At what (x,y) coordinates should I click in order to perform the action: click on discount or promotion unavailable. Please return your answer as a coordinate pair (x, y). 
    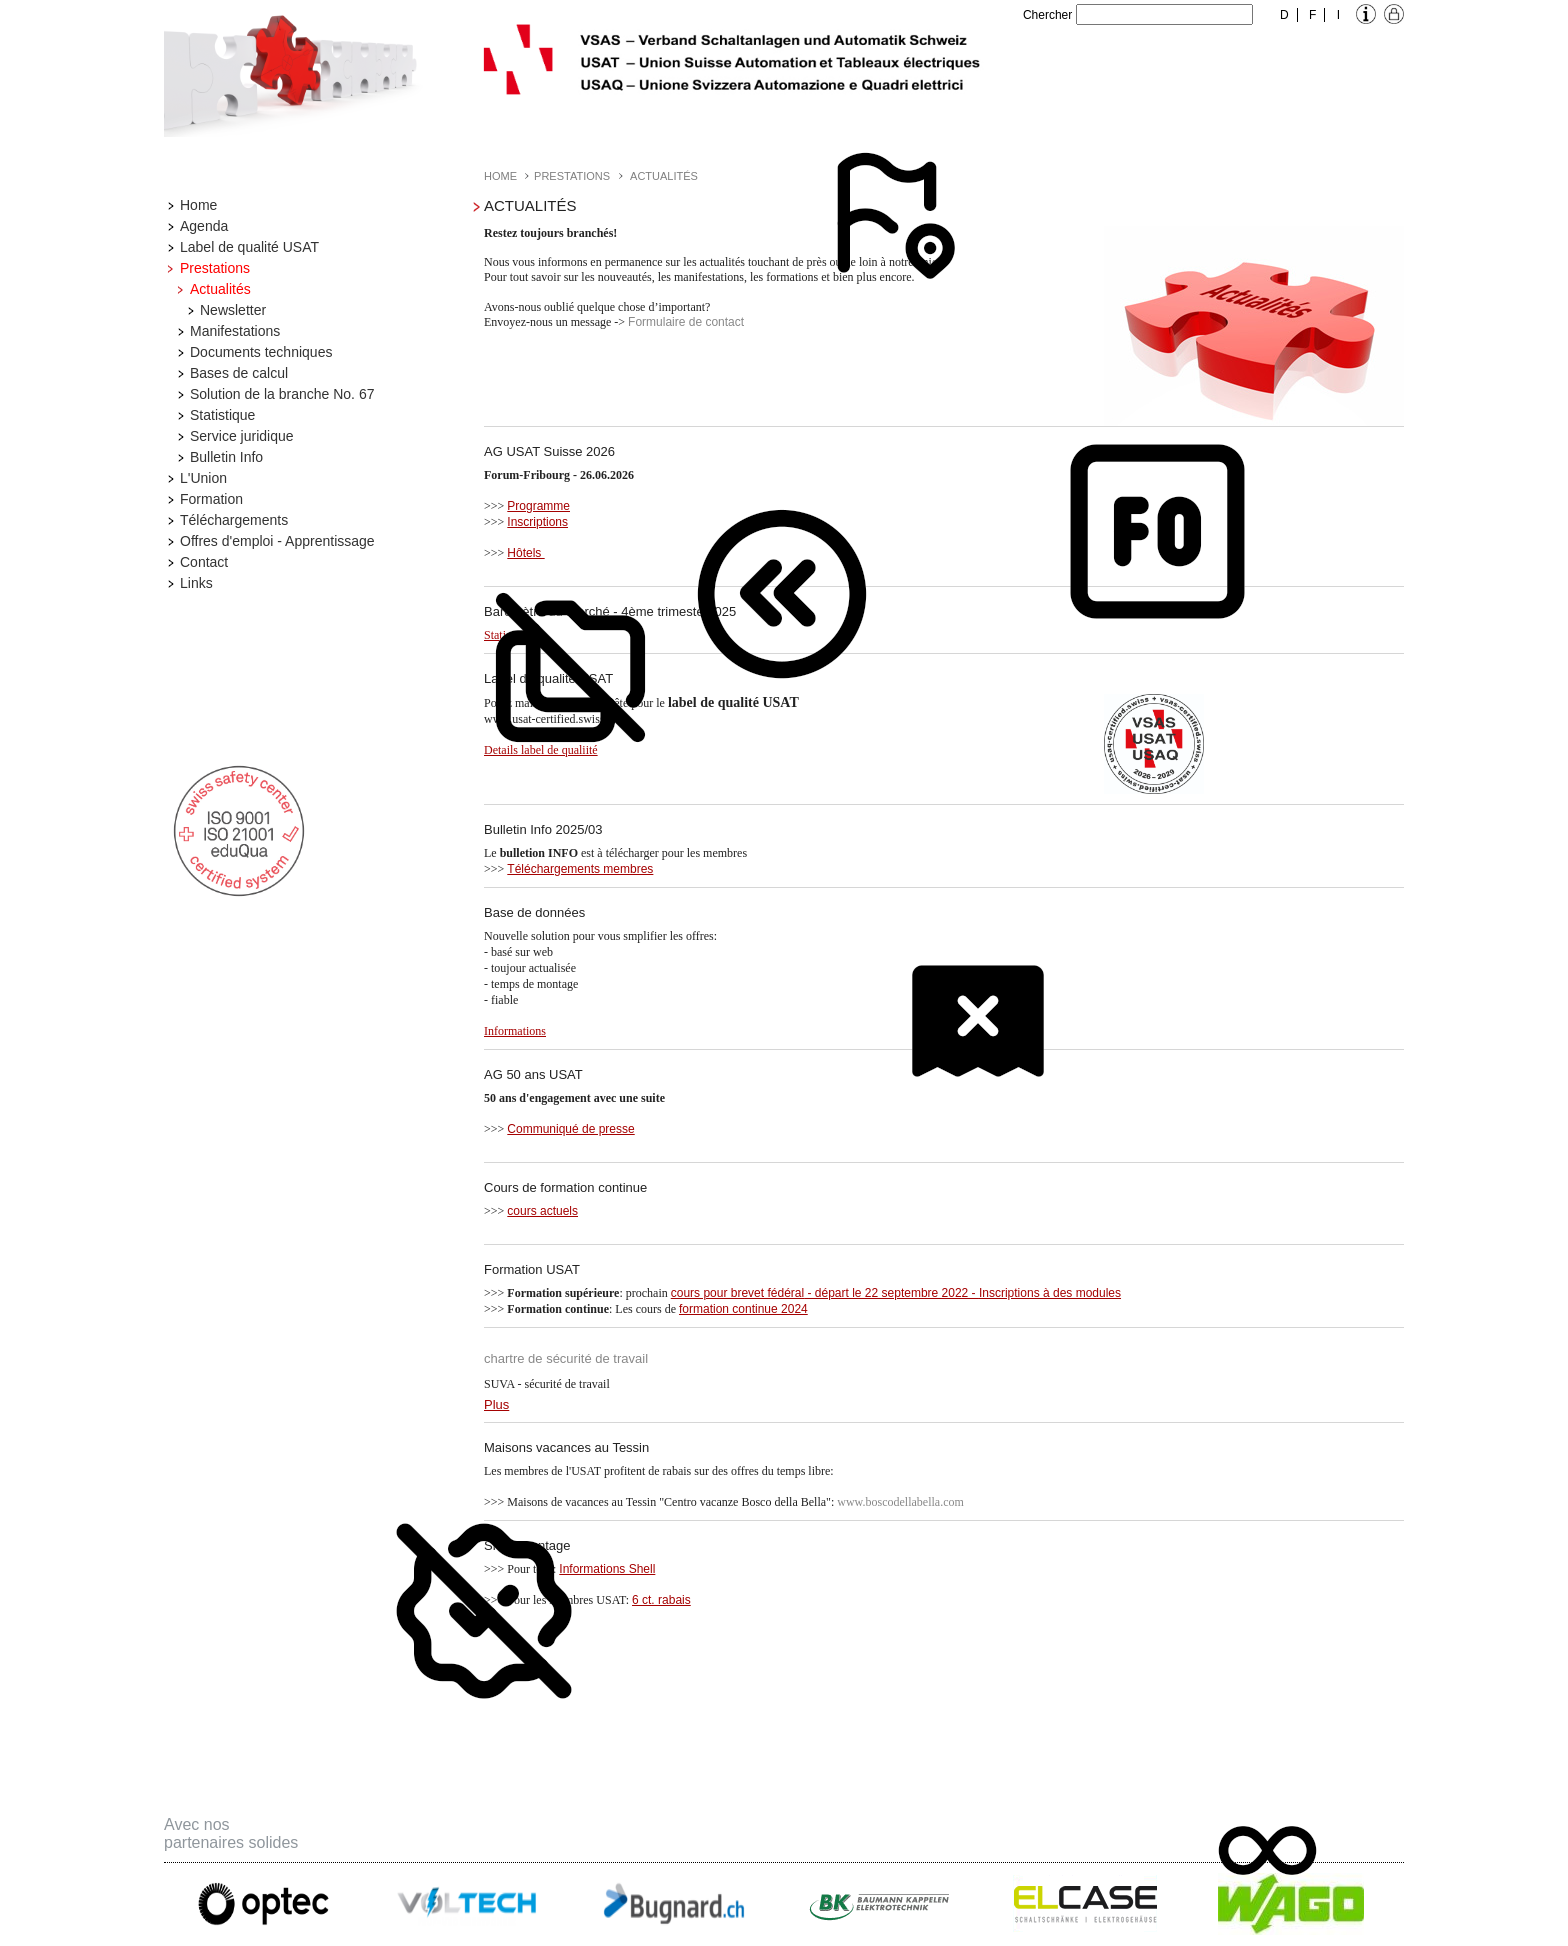
    Looking at the image, I should click on (484, 1611).